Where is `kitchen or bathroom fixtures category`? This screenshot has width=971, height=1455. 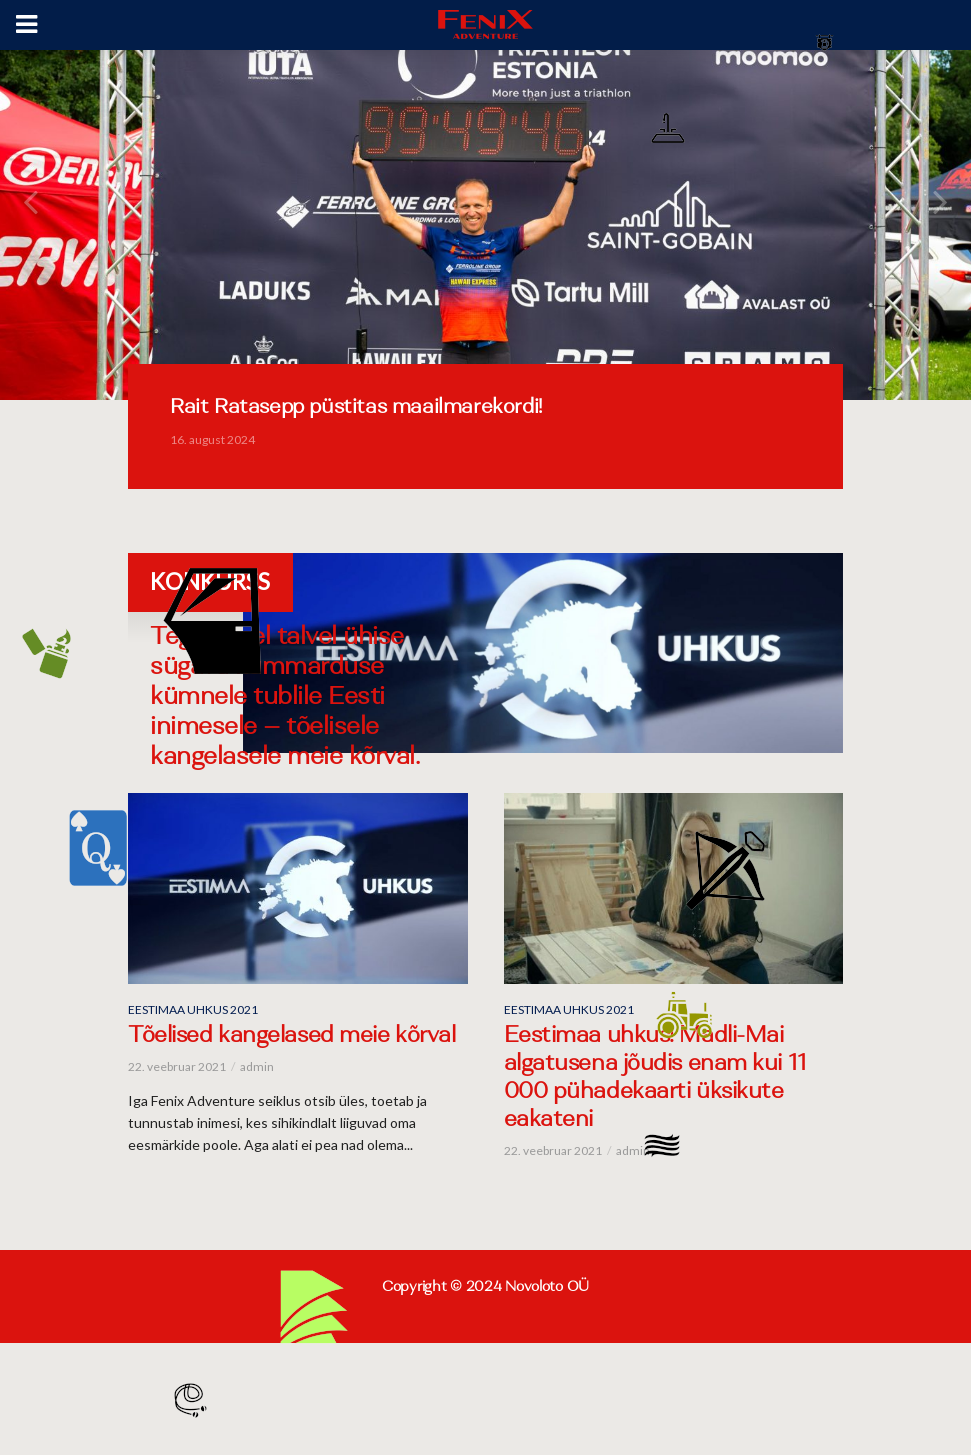
kitchen or bathroom fixtures category is located at coordinates (668, 128).